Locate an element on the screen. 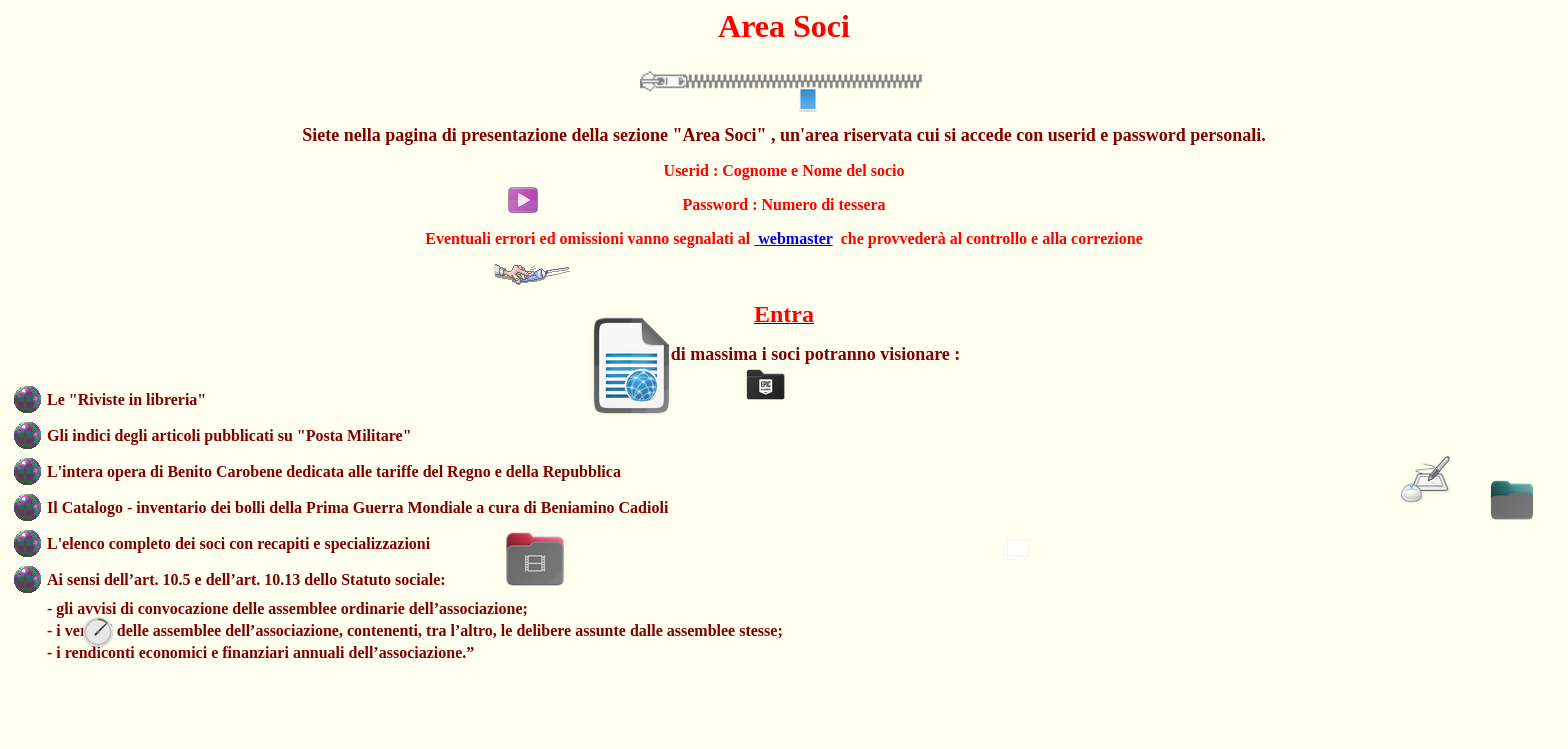 Image resolution: width=1568 pixels, height=749 pixels. open folder containing files is located at coordinates (1512, 500).